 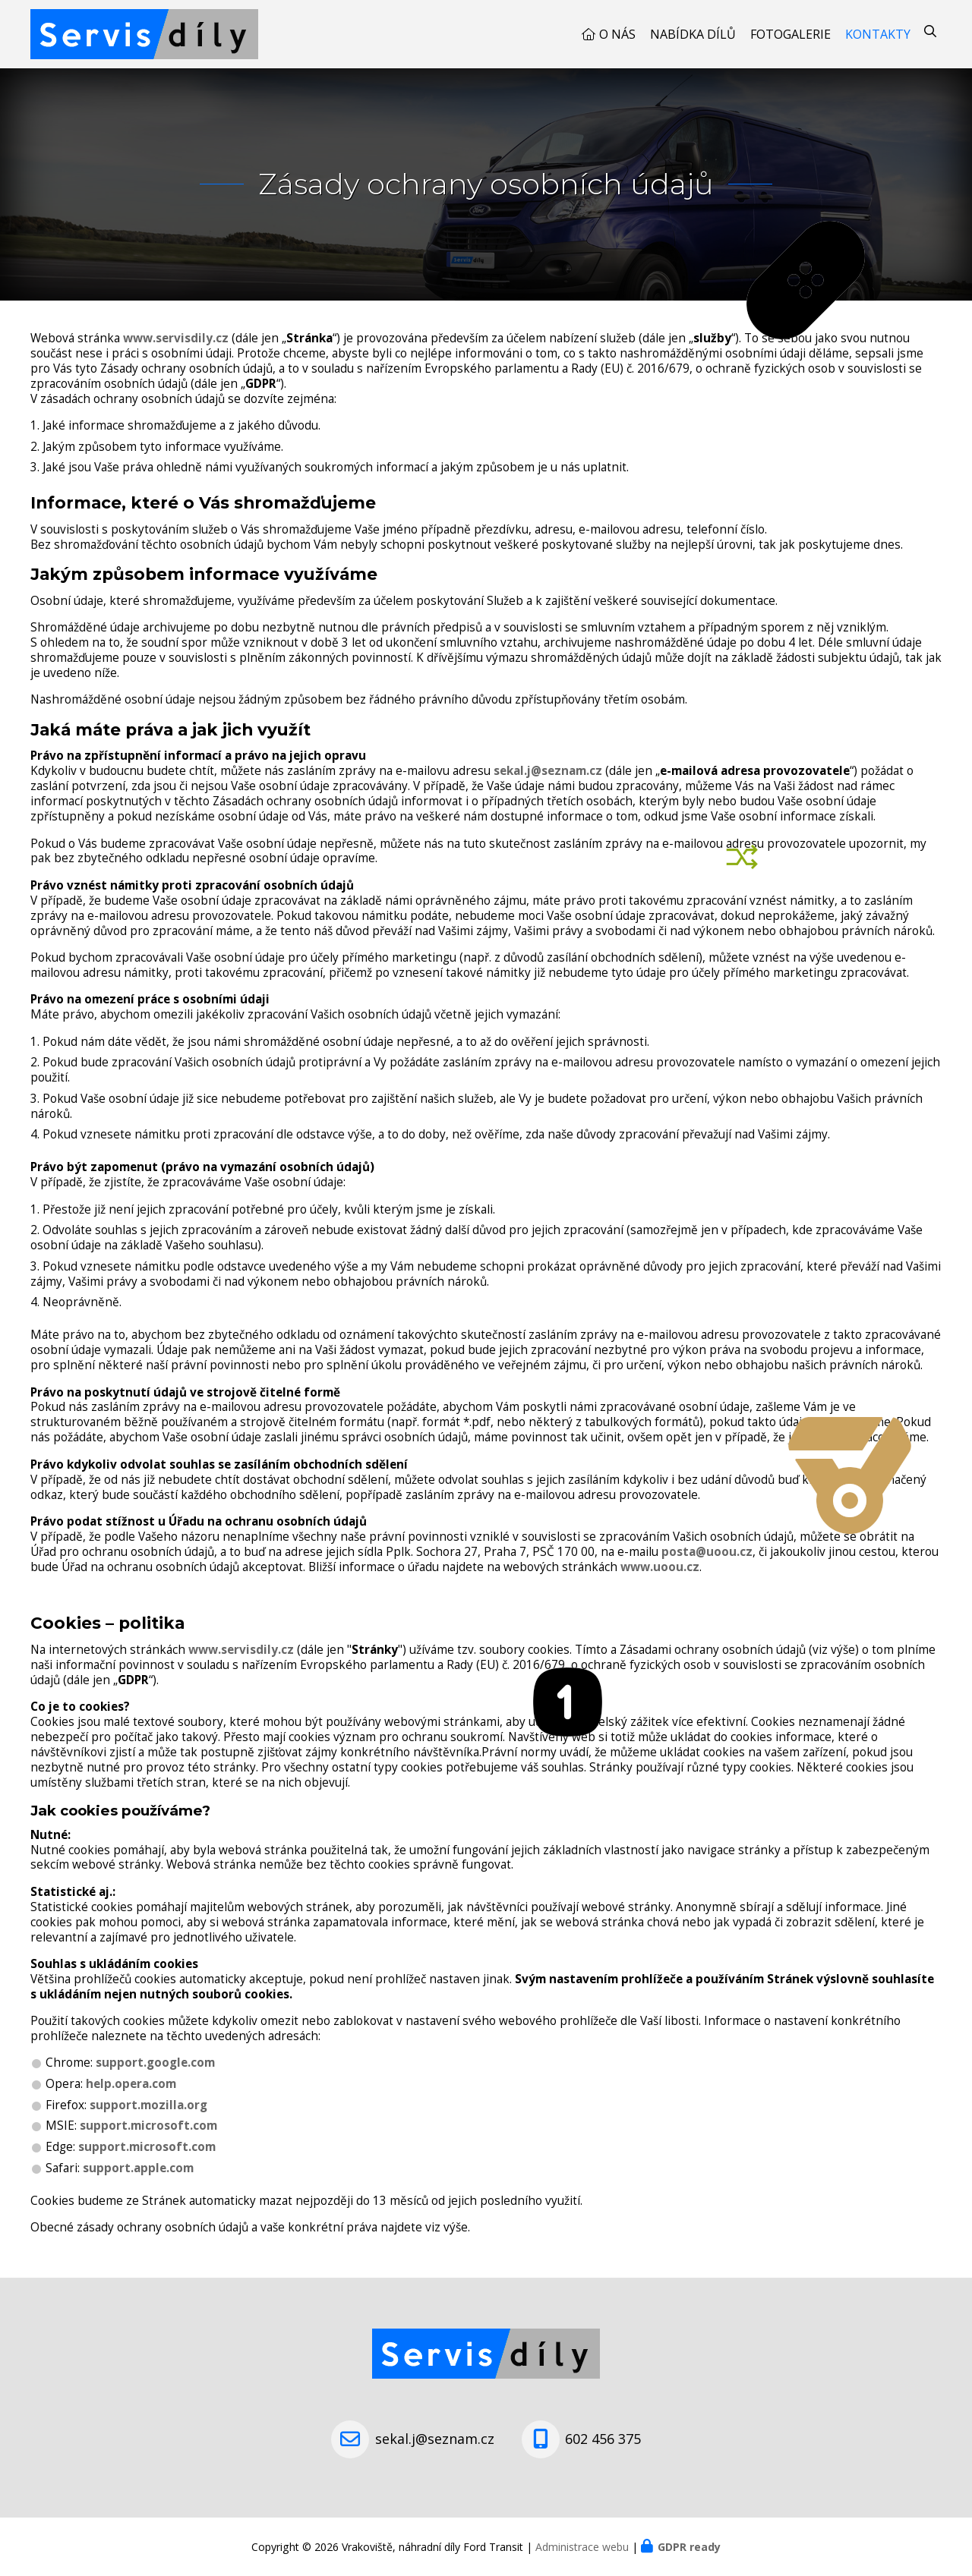 What do you see at coordinates (850, 1475) in the screenshot?
I see `view achievements or awards` at bounding box center [850, 1475].